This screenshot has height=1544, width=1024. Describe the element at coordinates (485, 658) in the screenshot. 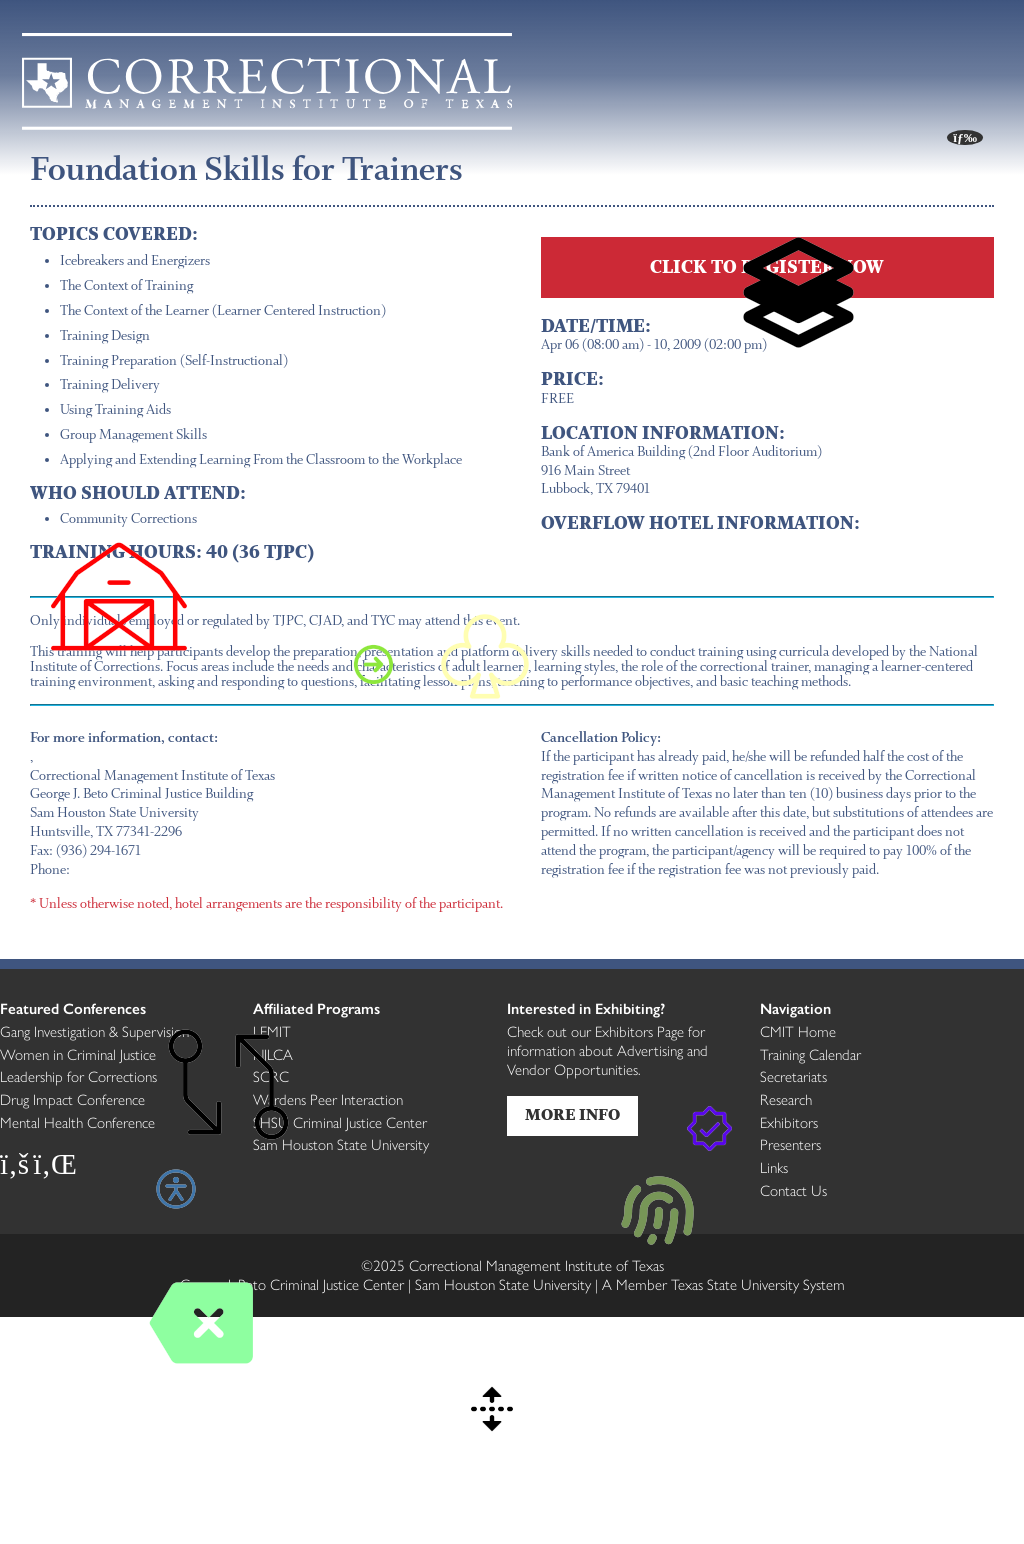

I see `indicates clubs suit in a card game` at that location.